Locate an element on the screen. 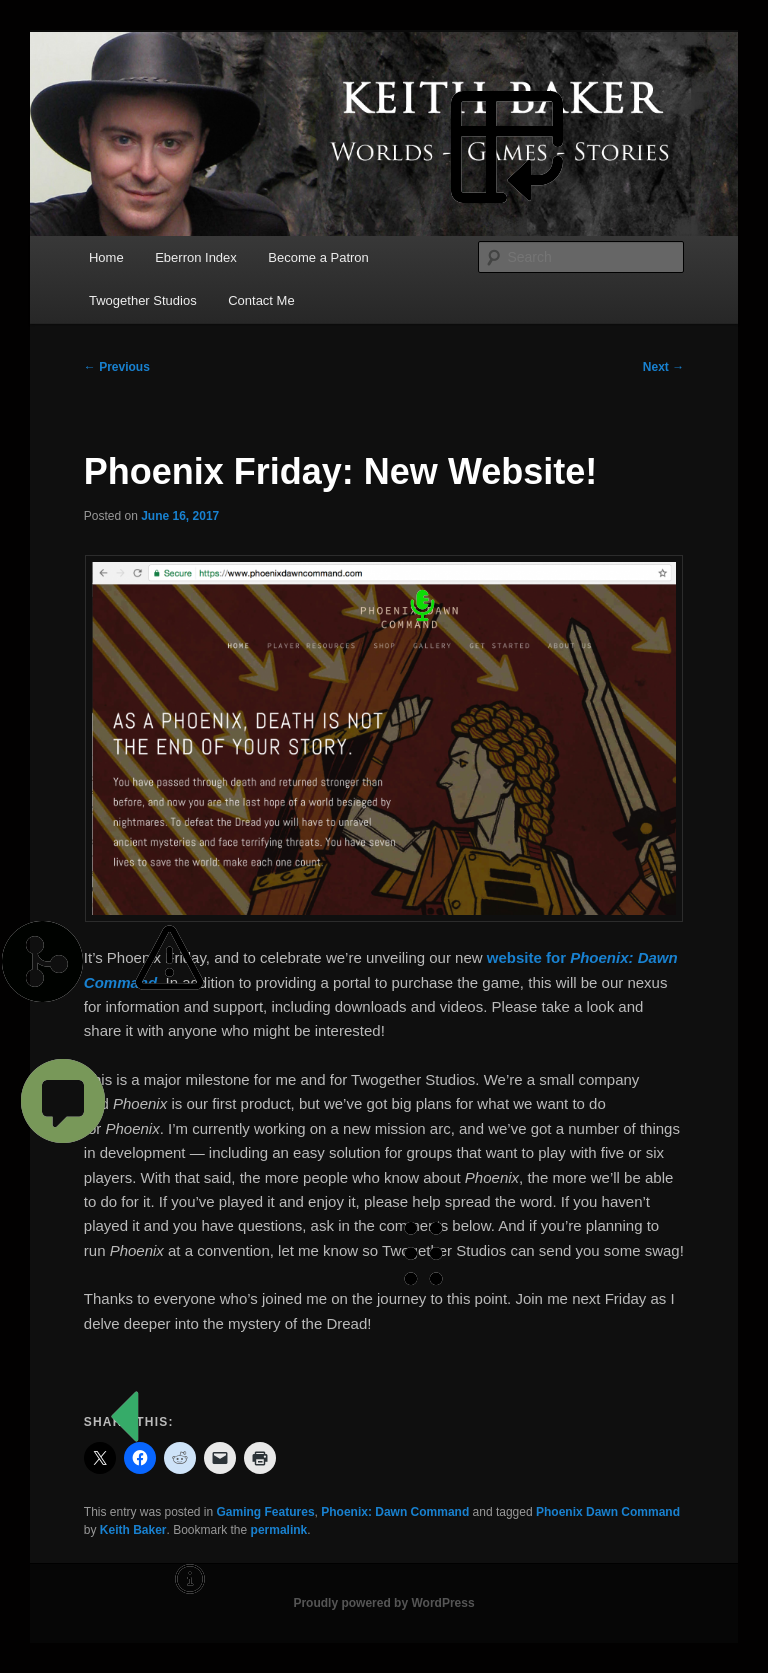 This screenshot has height=1673, width=768. pivot table column in spreadsheet view is located at coordinates (507, 147).